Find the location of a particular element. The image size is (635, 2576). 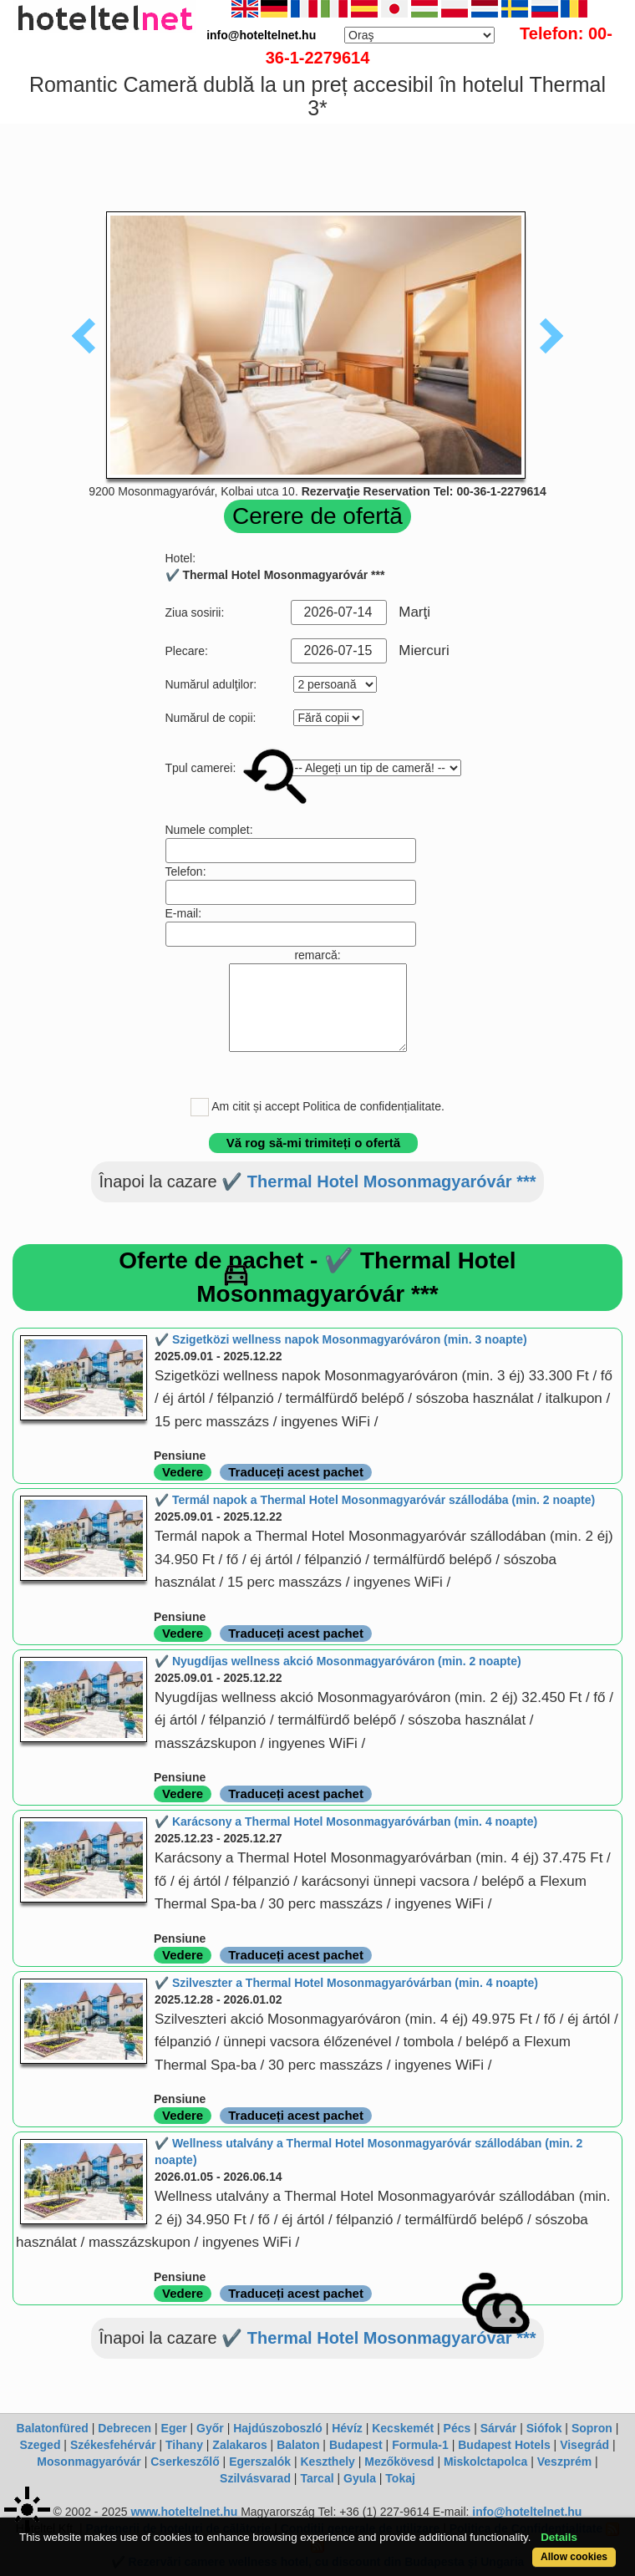

view estimated time of arrival for your drive is located at coordinates (236, 1275).